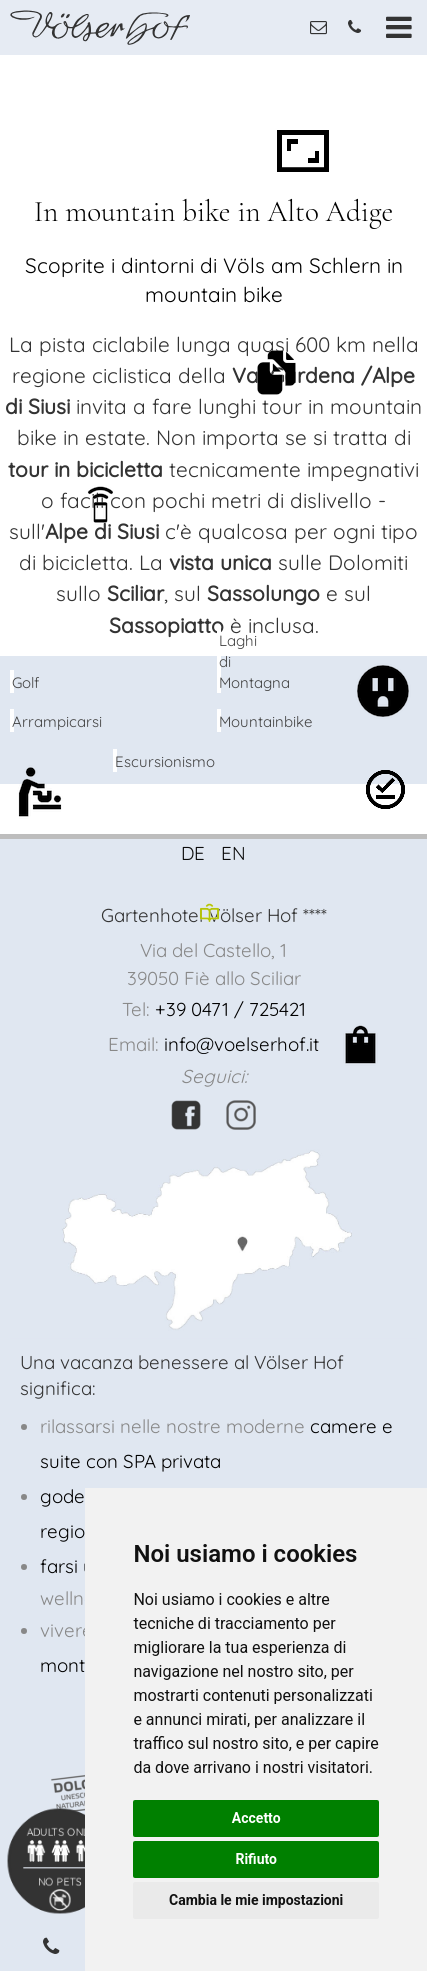 The image size is (427, 1971). What do you see at coordinates (360, 1044) in the screenshot?
I see `view your shopping cart` at bounding box center [360, 1044].